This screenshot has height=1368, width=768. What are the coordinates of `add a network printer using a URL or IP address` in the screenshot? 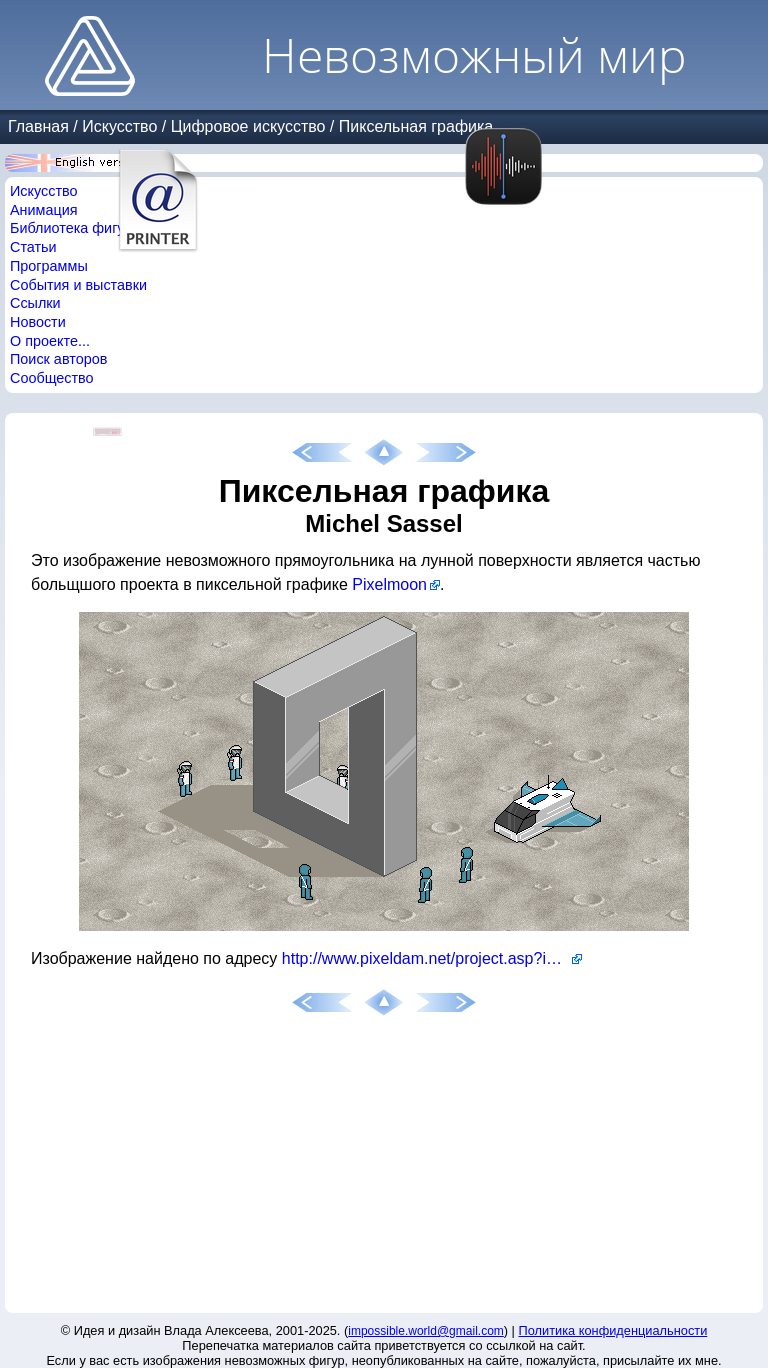 It's located at (158, 202).